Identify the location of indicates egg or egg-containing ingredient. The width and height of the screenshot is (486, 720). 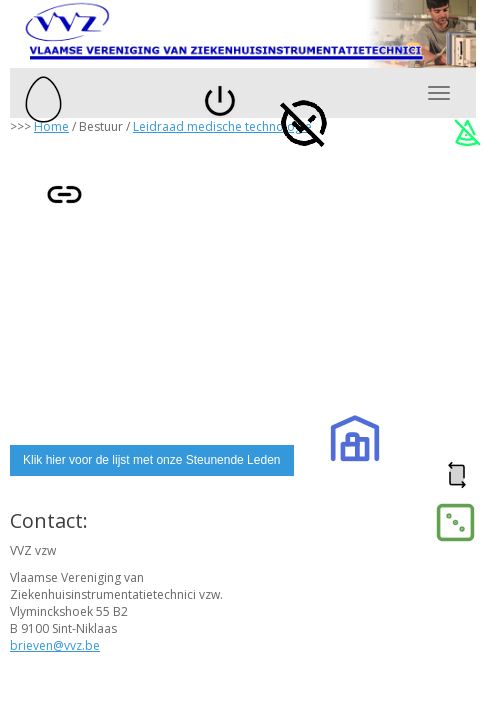
(43, 99).